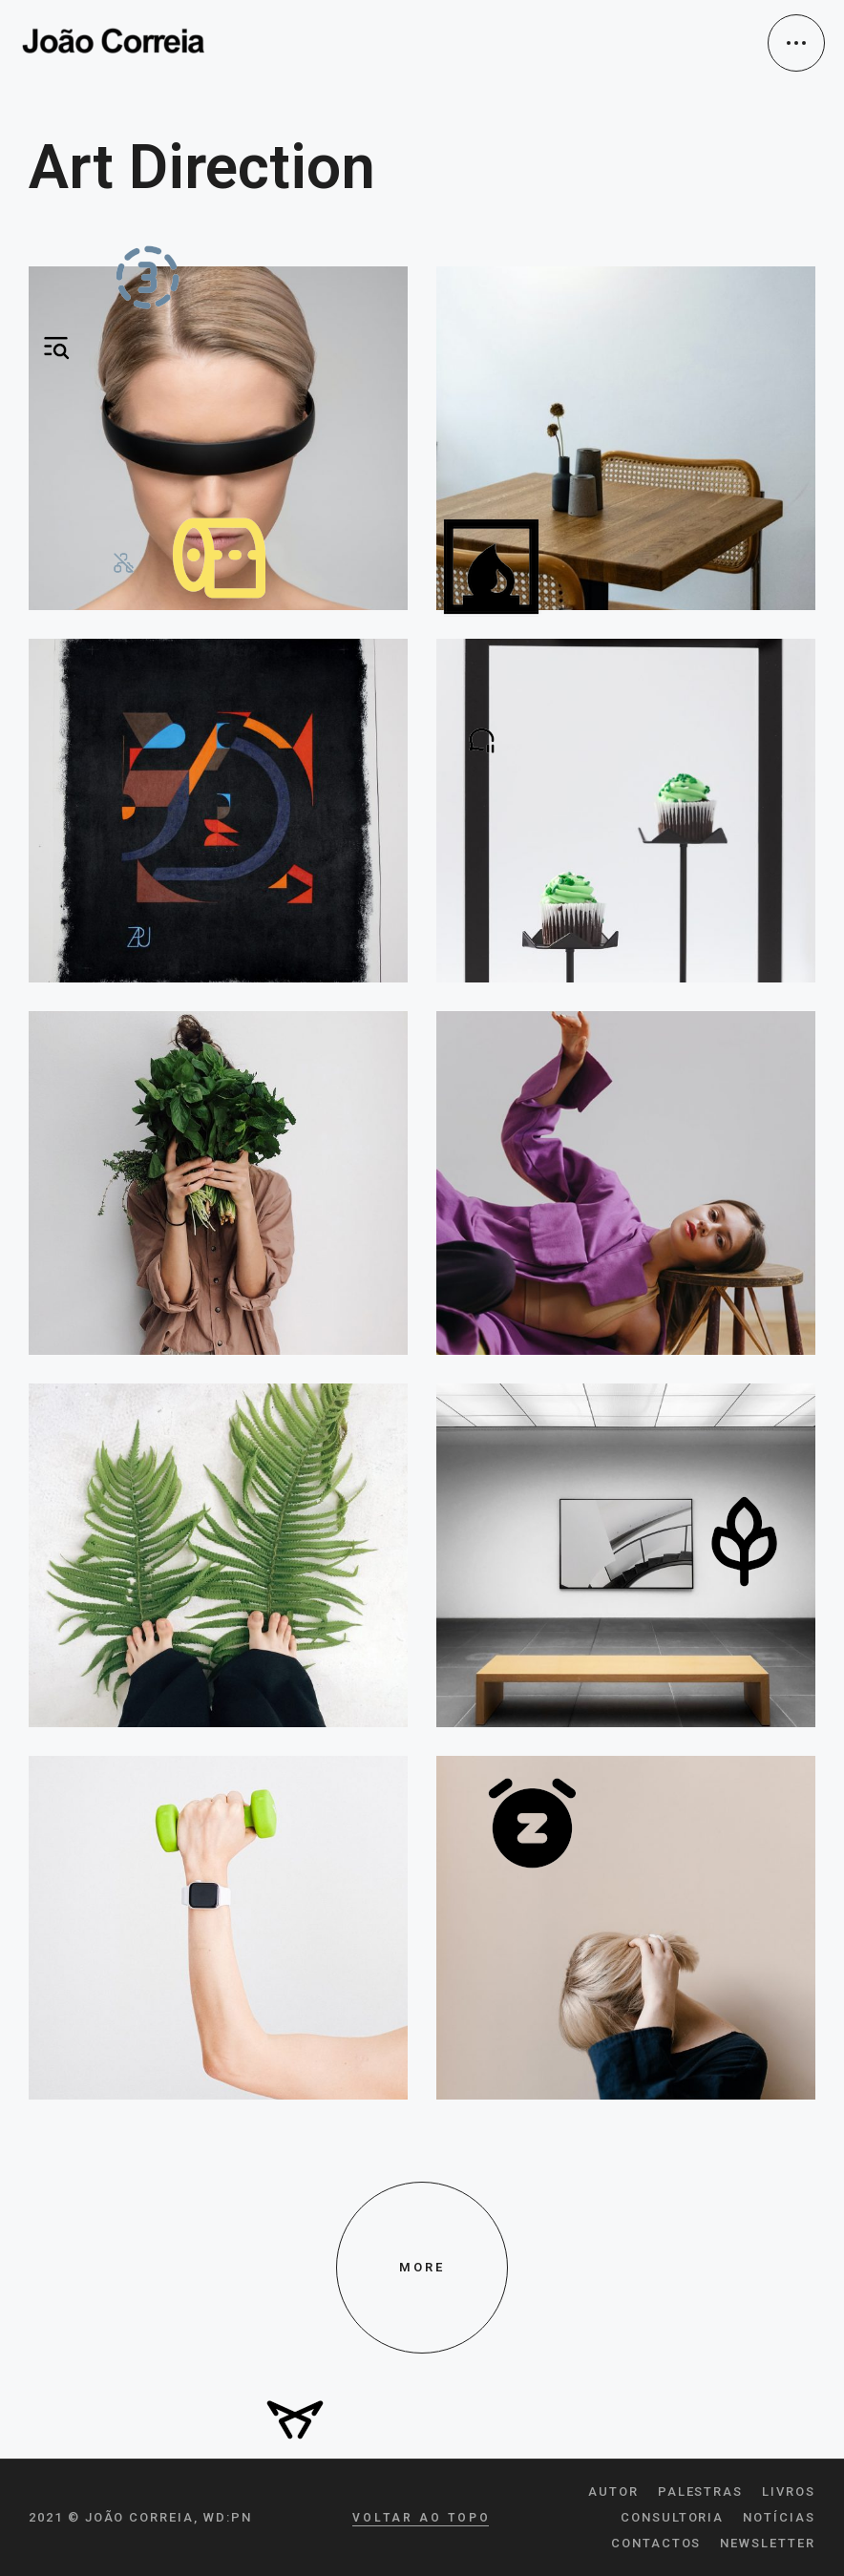 Image resolution: width=844 pixels, height=2576 pixels. Describe the element at coordinates (123, 562) in the screenshot. I see `disable site structure view` at that location.